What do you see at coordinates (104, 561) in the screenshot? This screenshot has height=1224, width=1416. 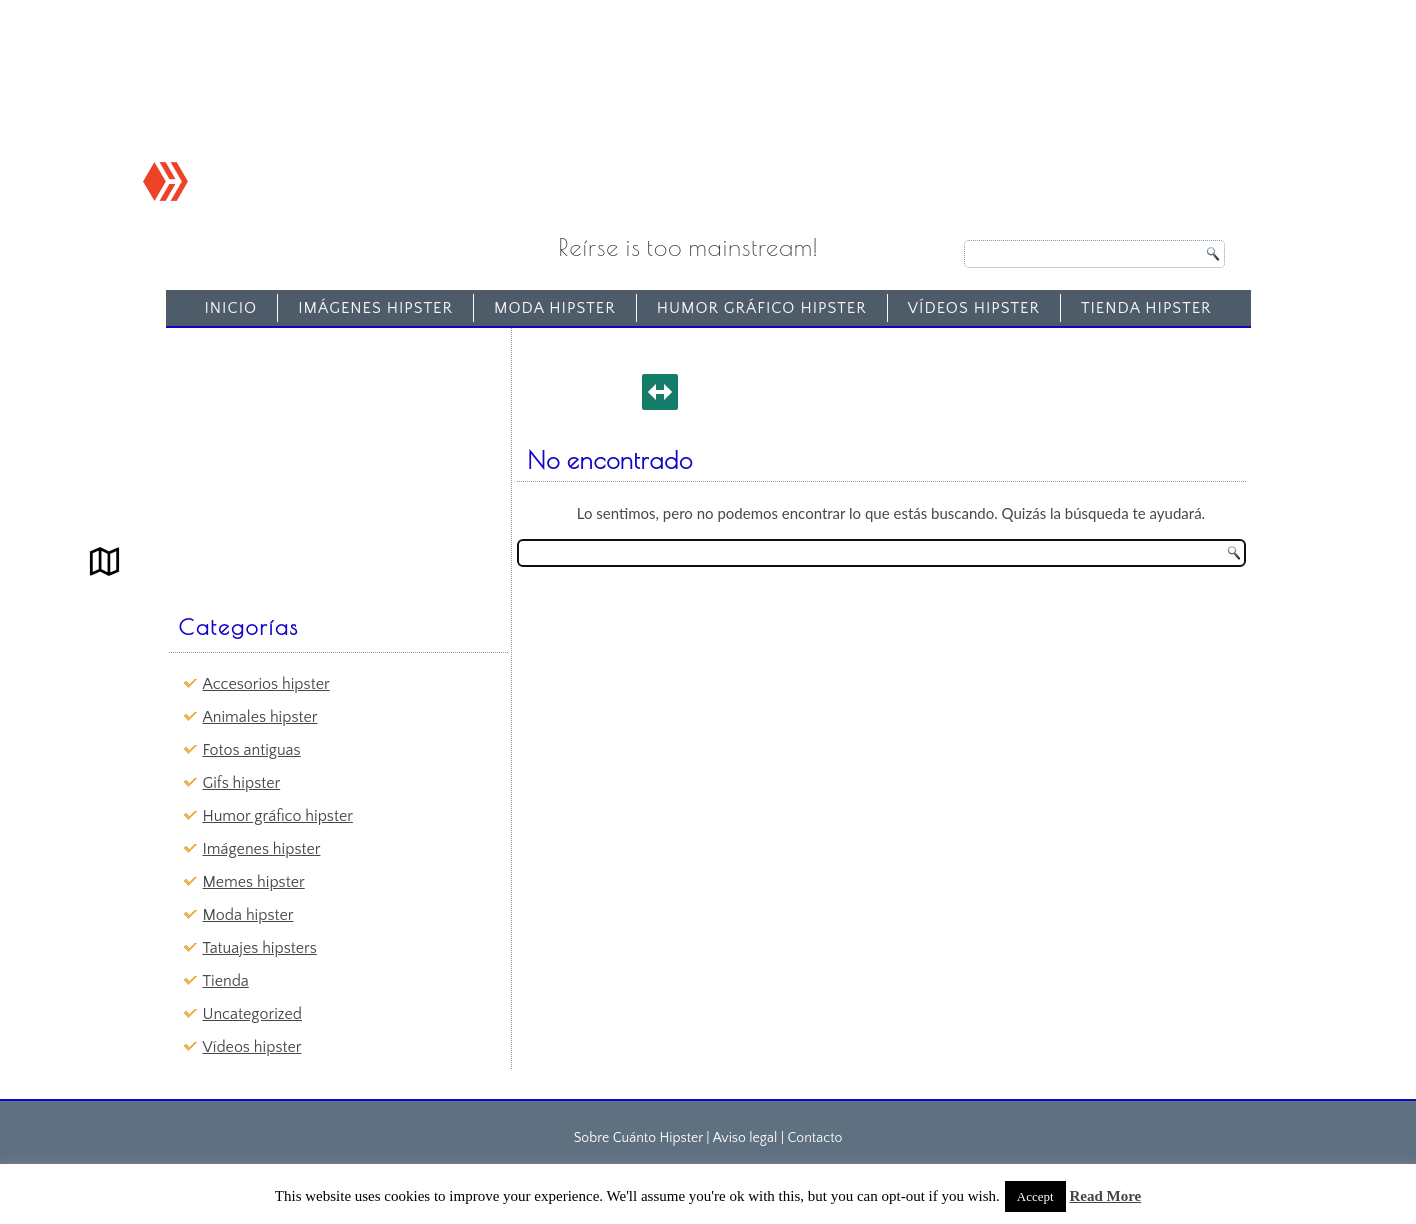 I see `view map or navigation` at bounding box center [104, 561].